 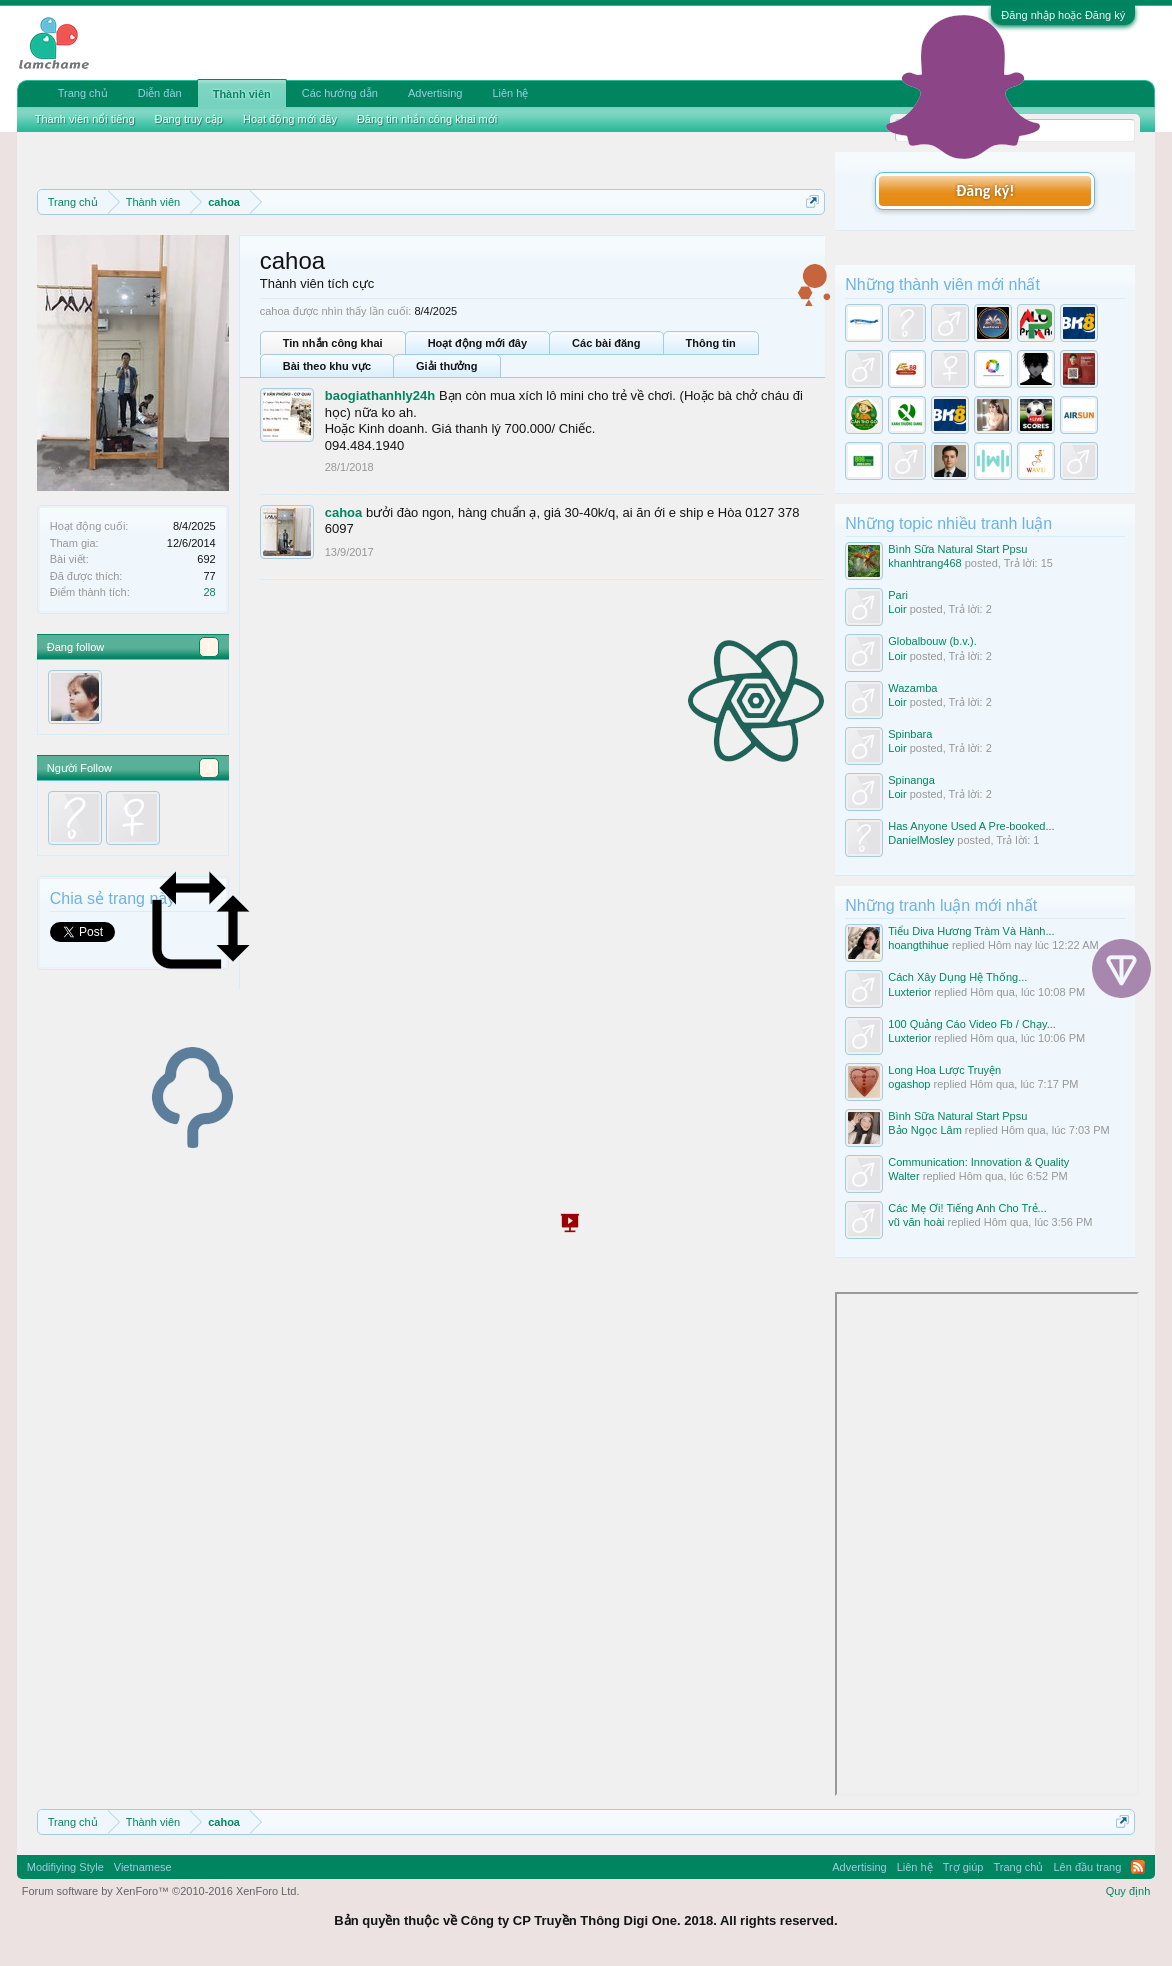 What do you see at coordinates (192, 1097) in the screenshot?
I see `open the gumtree app` at bounding box center [192, 1097].